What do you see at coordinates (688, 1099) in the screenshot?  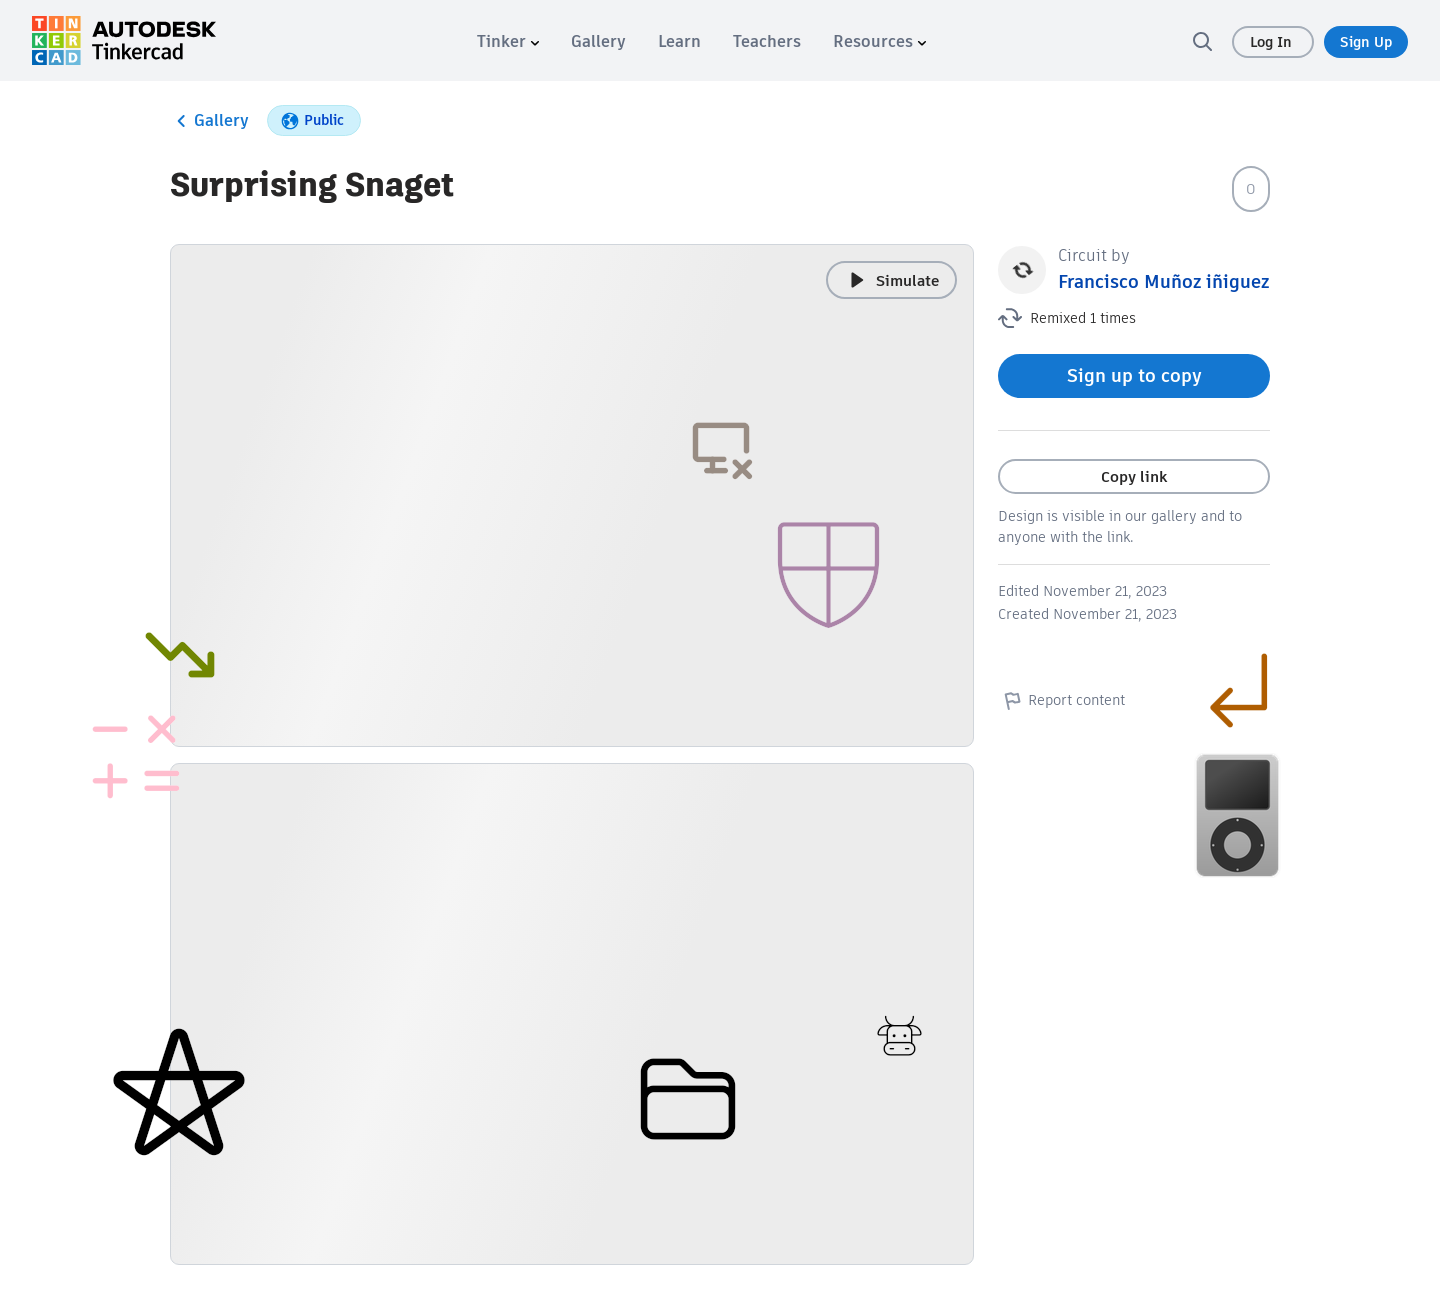 I see `access files and documents` at bounding box center [688, 1099].